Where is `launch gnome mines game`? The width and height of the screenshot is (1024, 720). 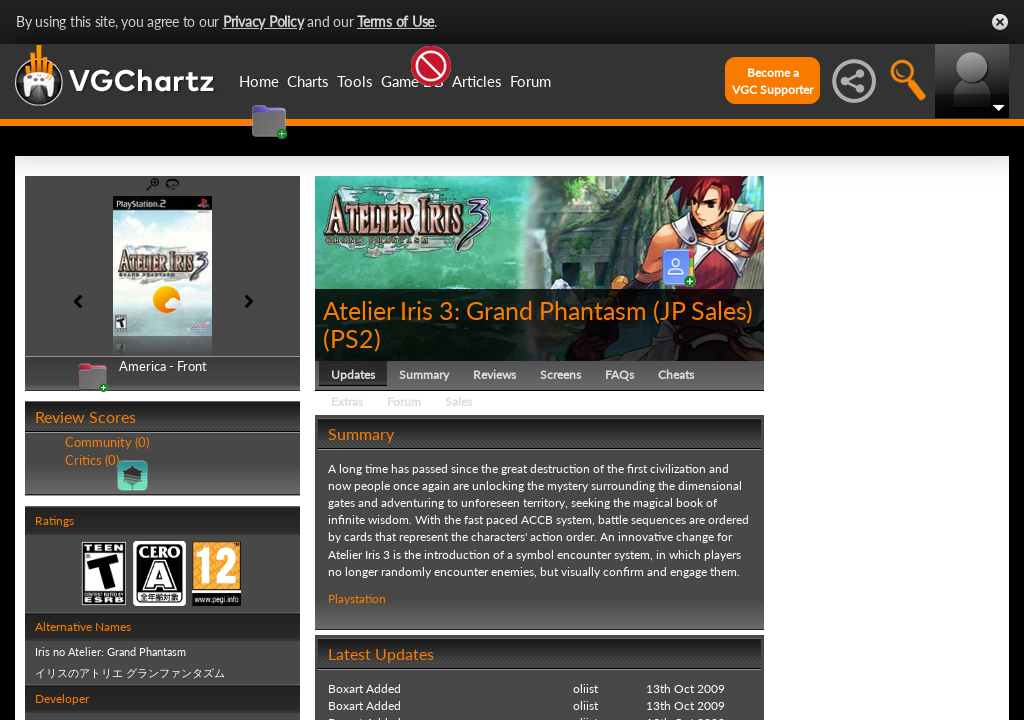
launch gnome mines game is located at coordinates (132, 475).